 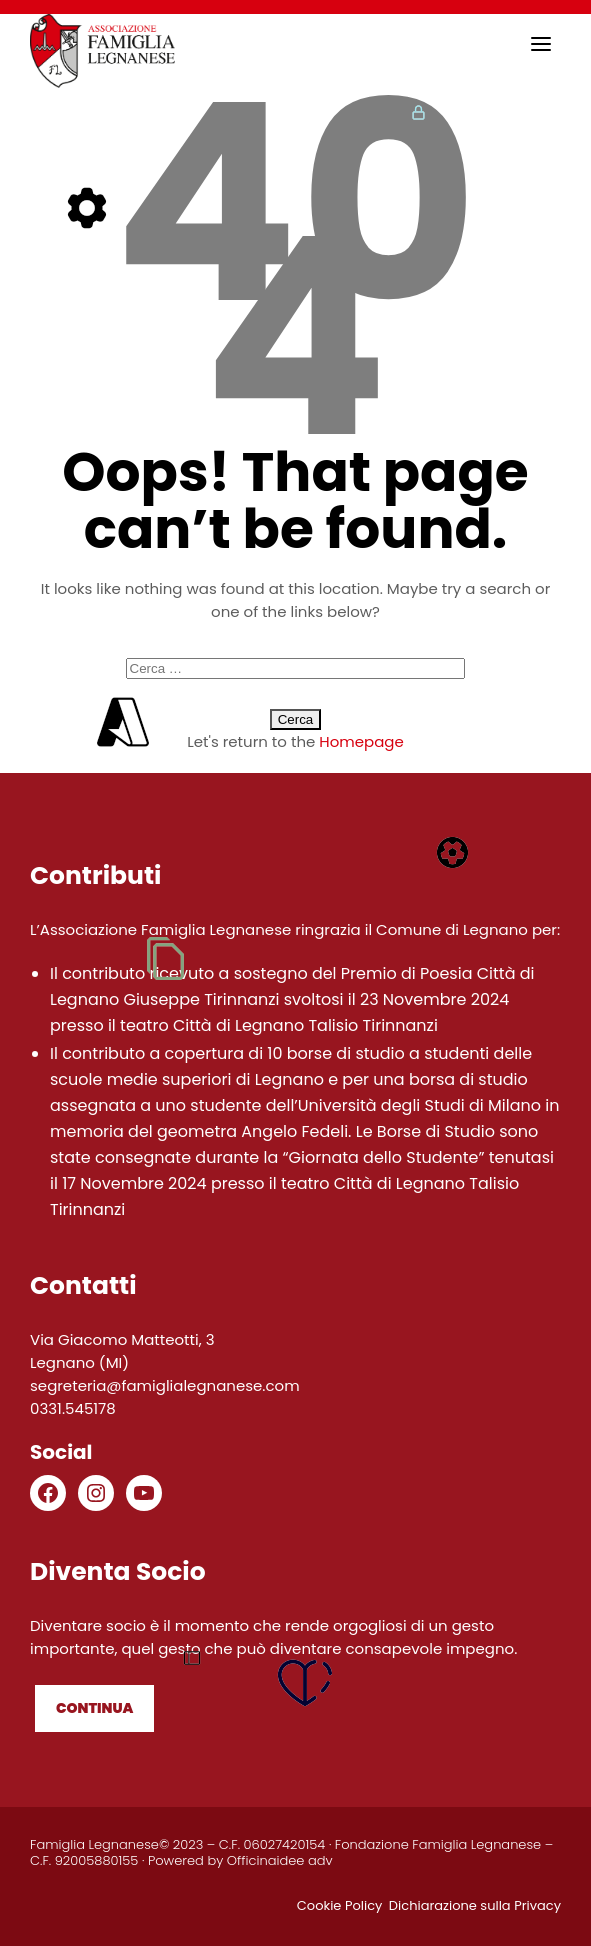 I want to click on indicates partial like or favorite status, so click(x=305, y=1681).